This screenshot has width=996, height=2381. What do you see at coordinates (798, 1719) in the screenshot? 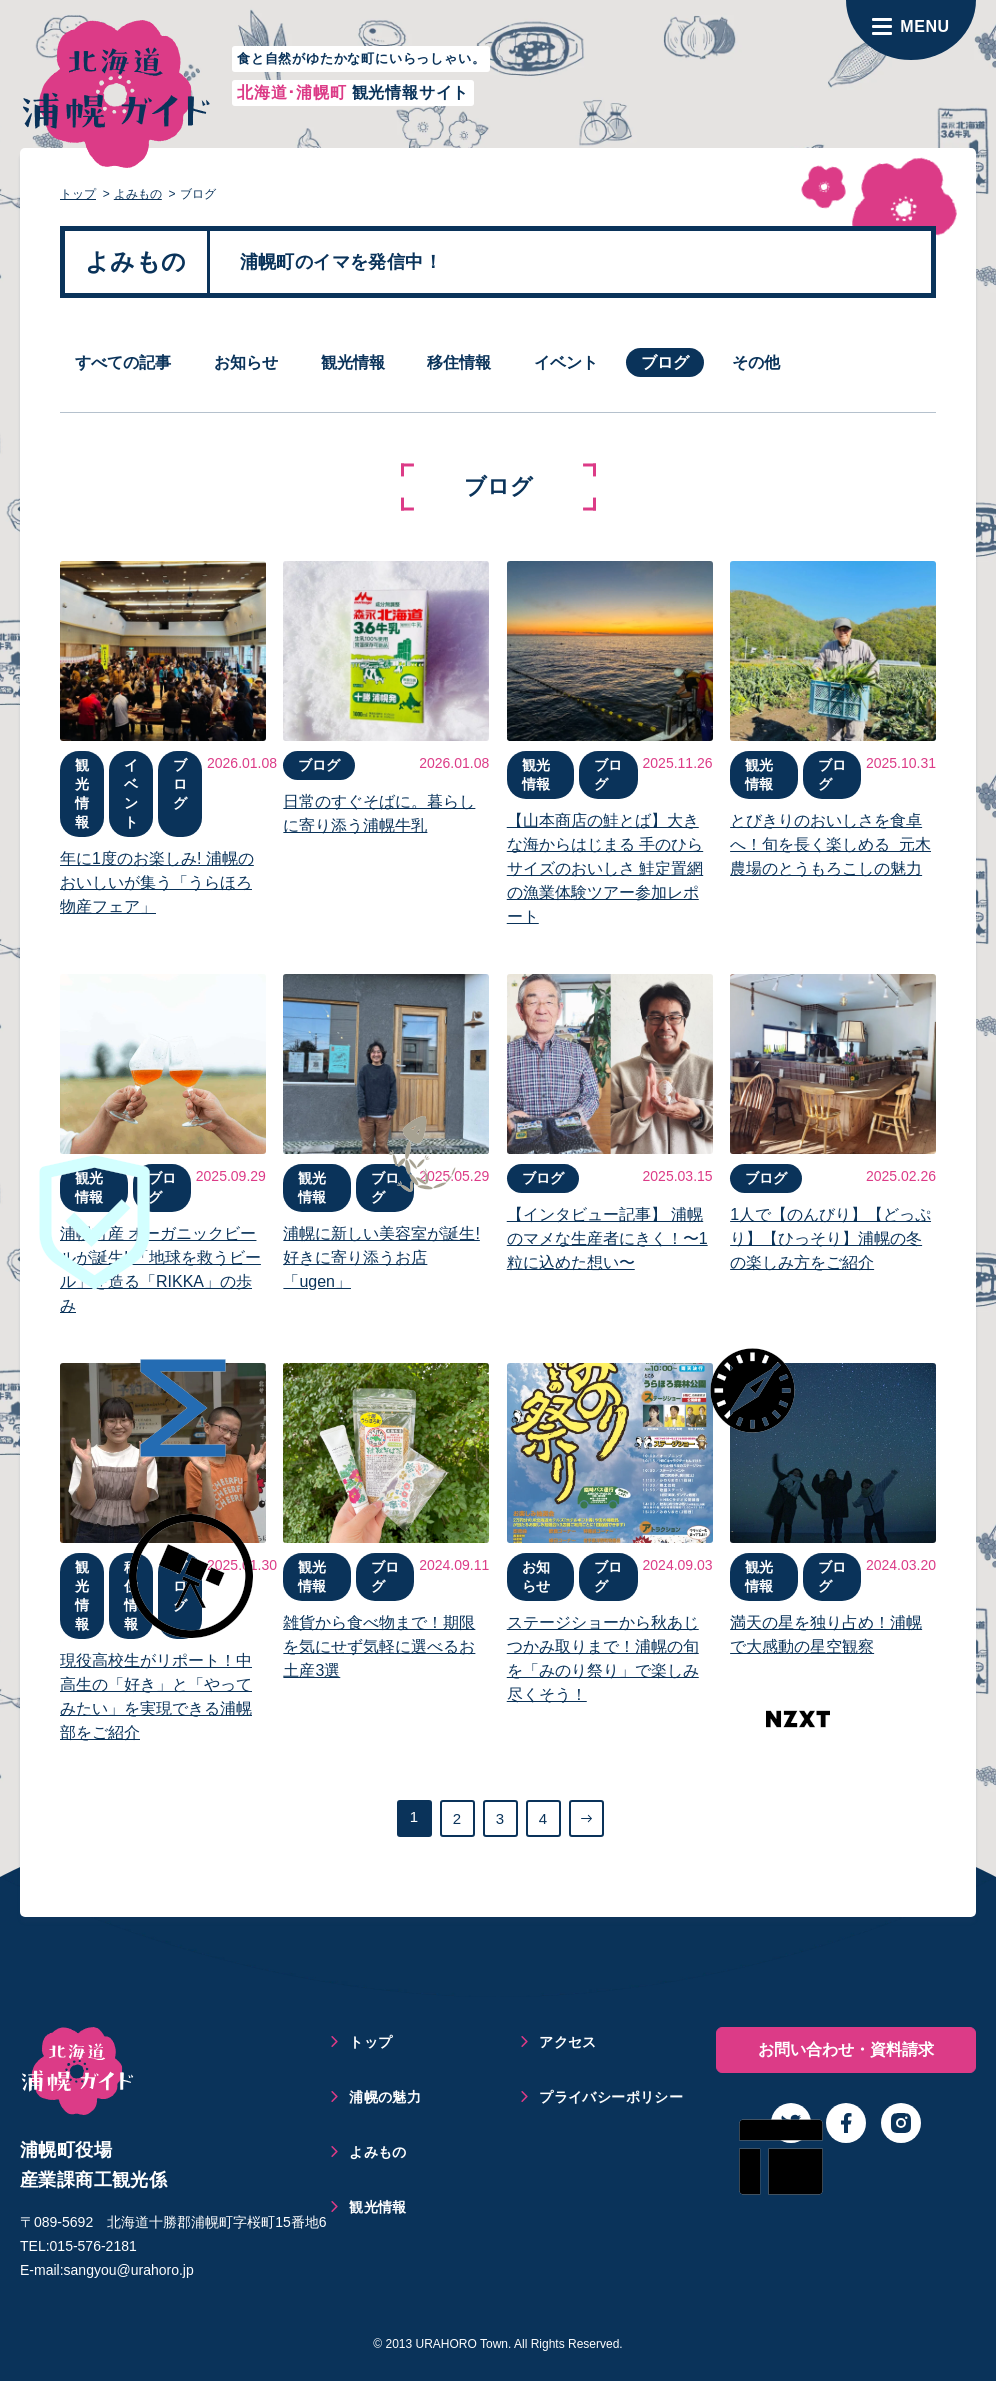
I see `NZXT brand logo` at bounding box center [798, 1719].